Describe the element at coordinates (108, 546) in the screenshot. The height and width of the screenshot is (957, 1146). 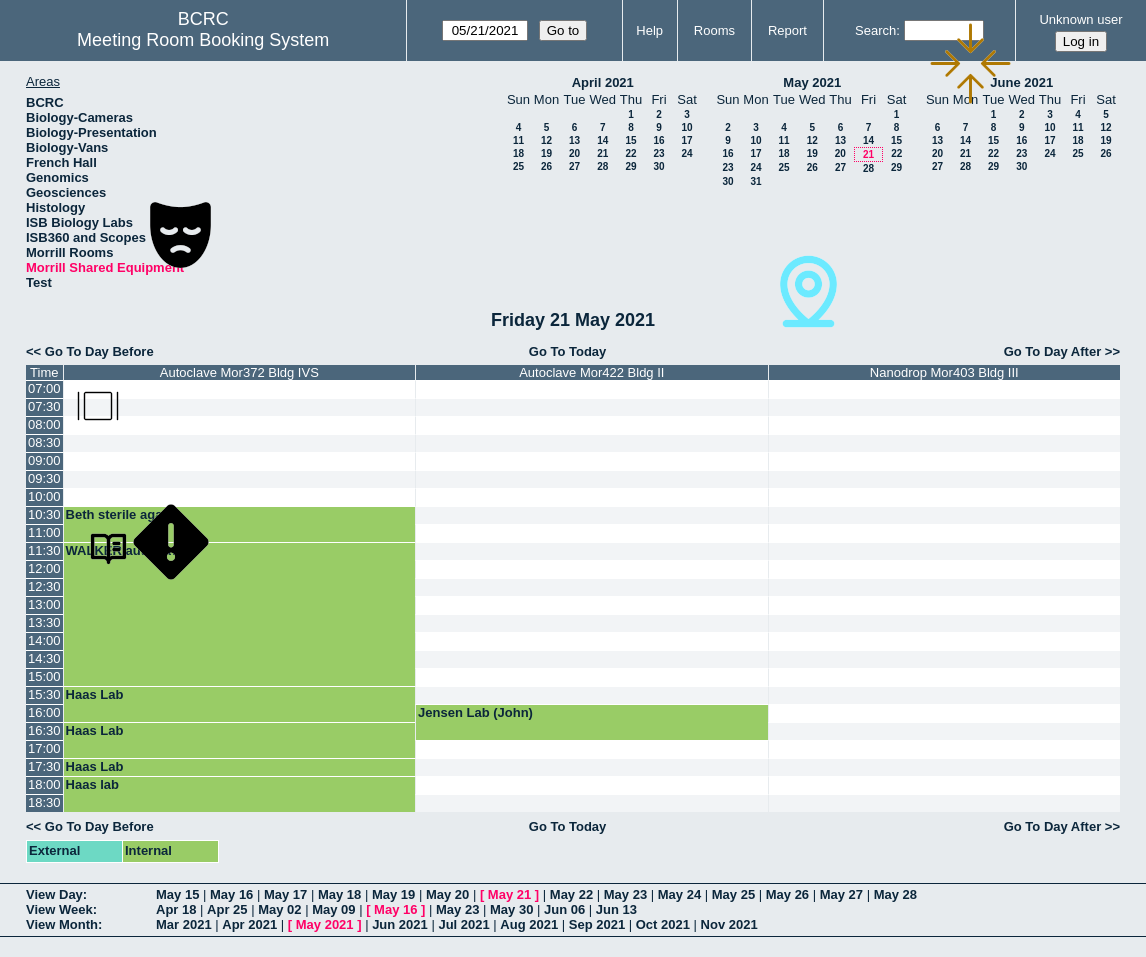
I see `open reading mode or e-reader` at that location.